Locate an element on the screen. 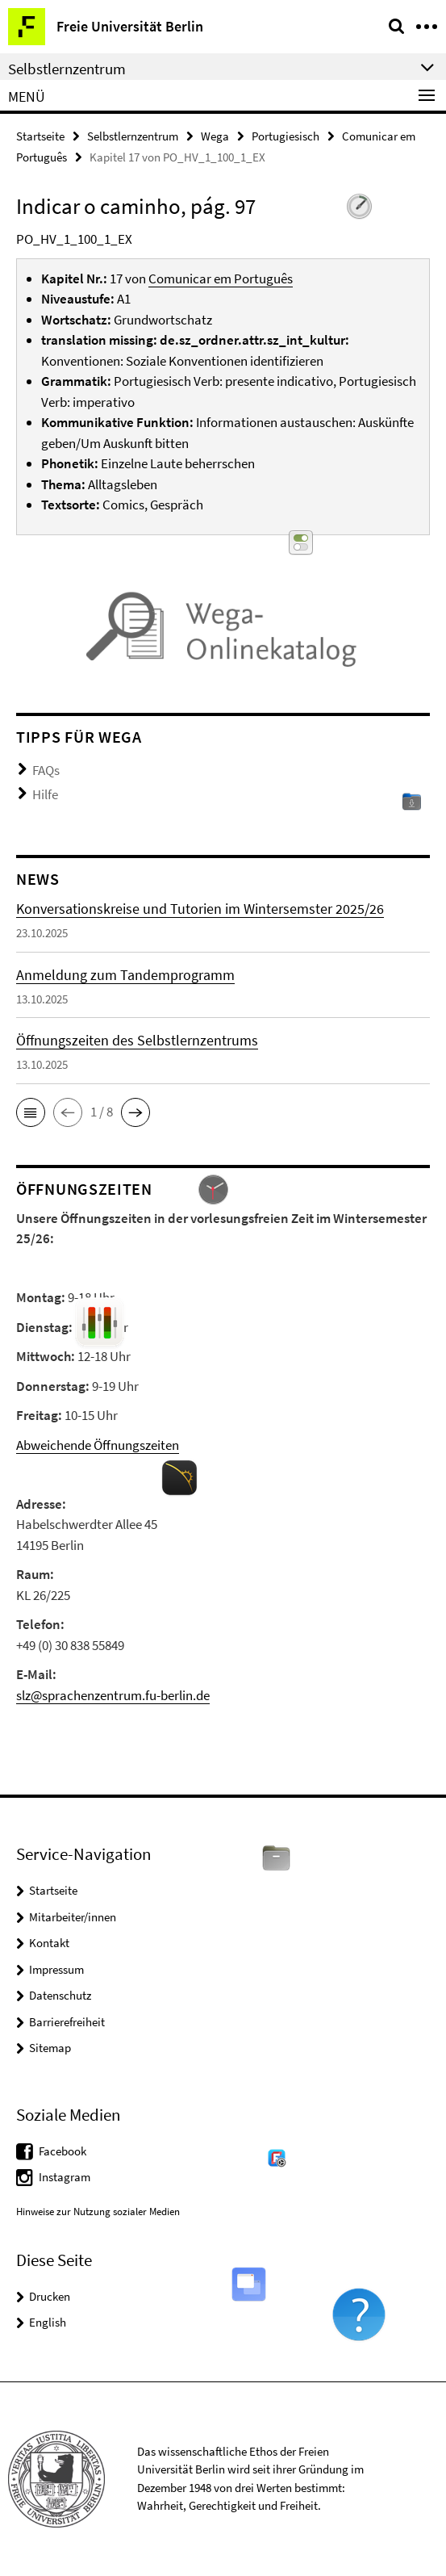 Image resolution: width=446 pixels, height=2576 pixels. open help documentation is located at coordinates (359, 2314).